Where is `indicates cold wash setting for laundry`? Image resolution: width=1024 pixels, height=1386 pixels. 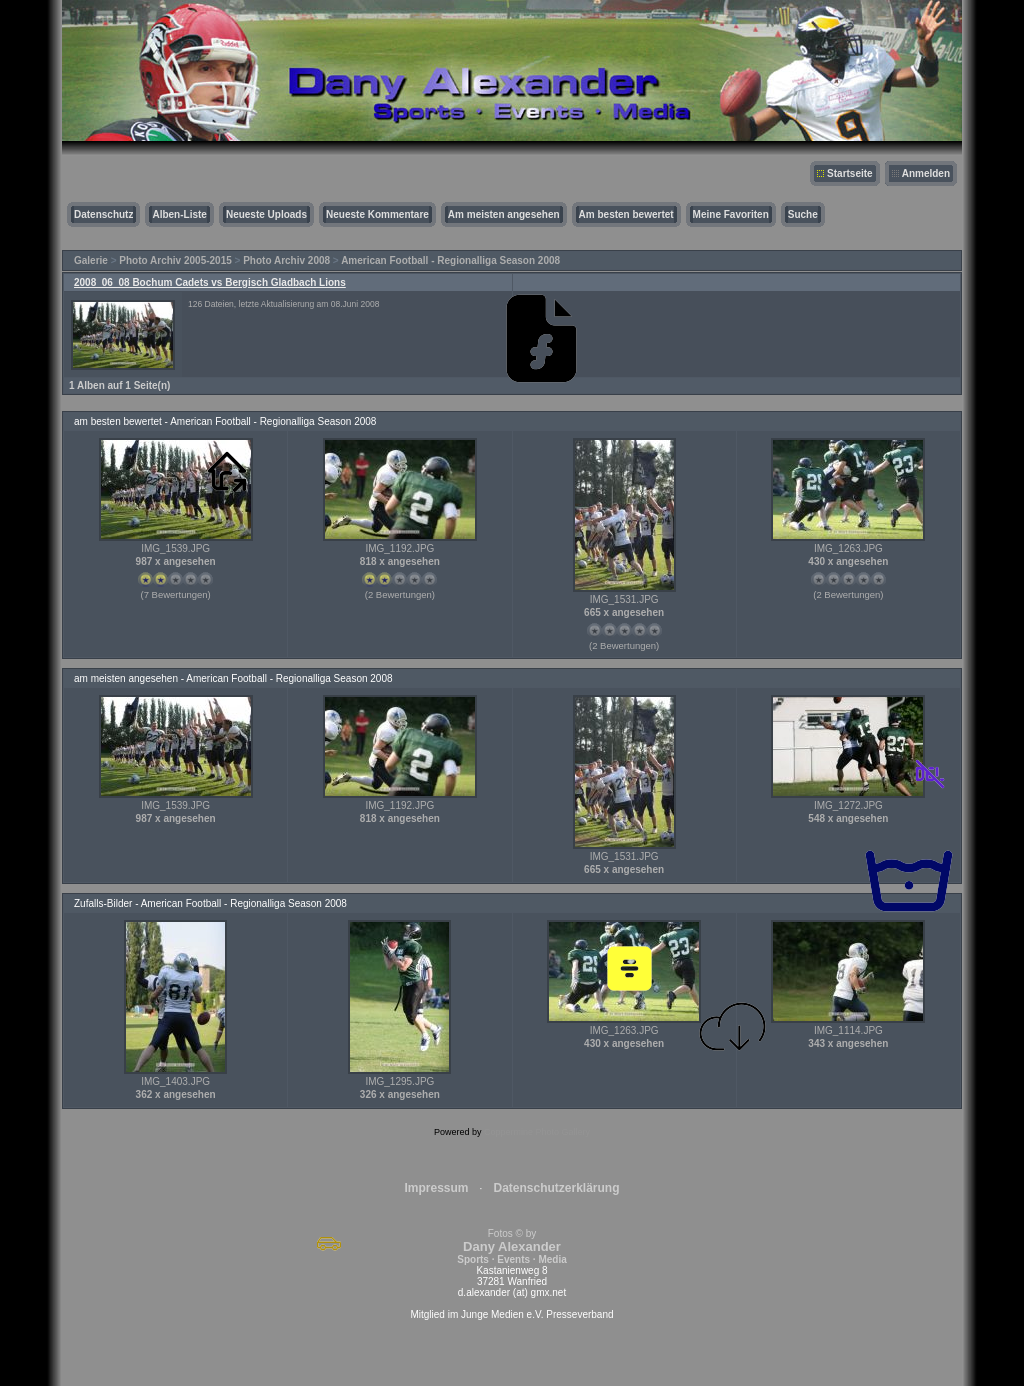
indicates cold wash setting for laundry is located at coordinates (909, 881).